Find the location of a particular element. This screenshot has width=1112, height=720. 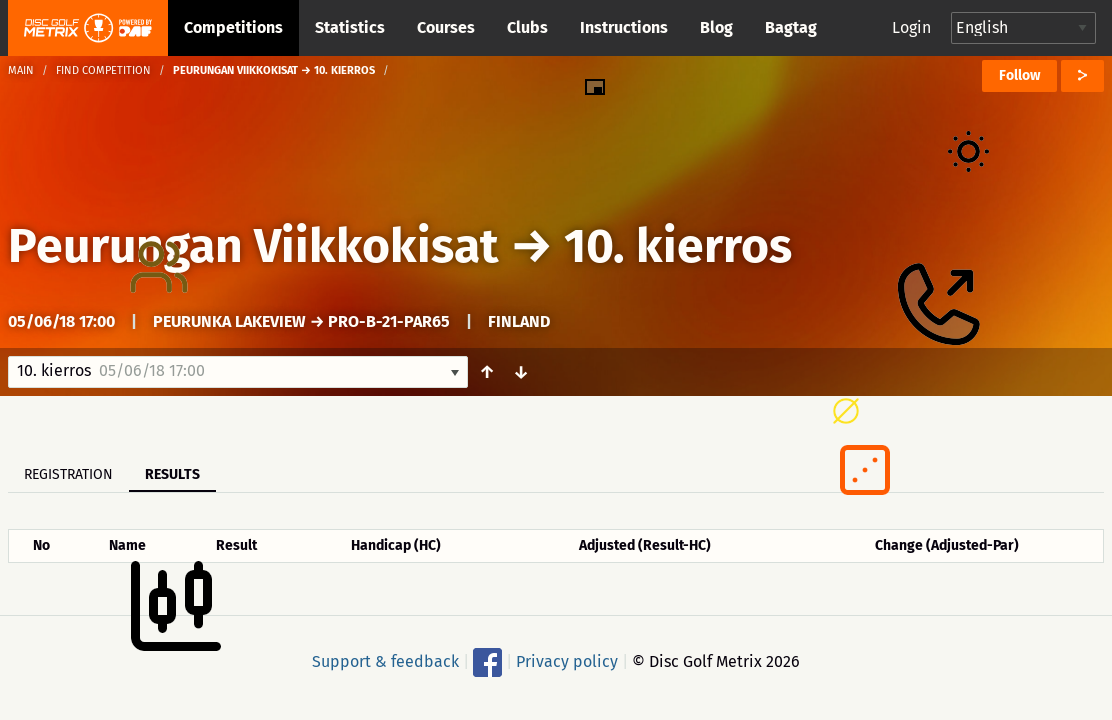

add branding or watermark to content is located at coordinates (595, 87).